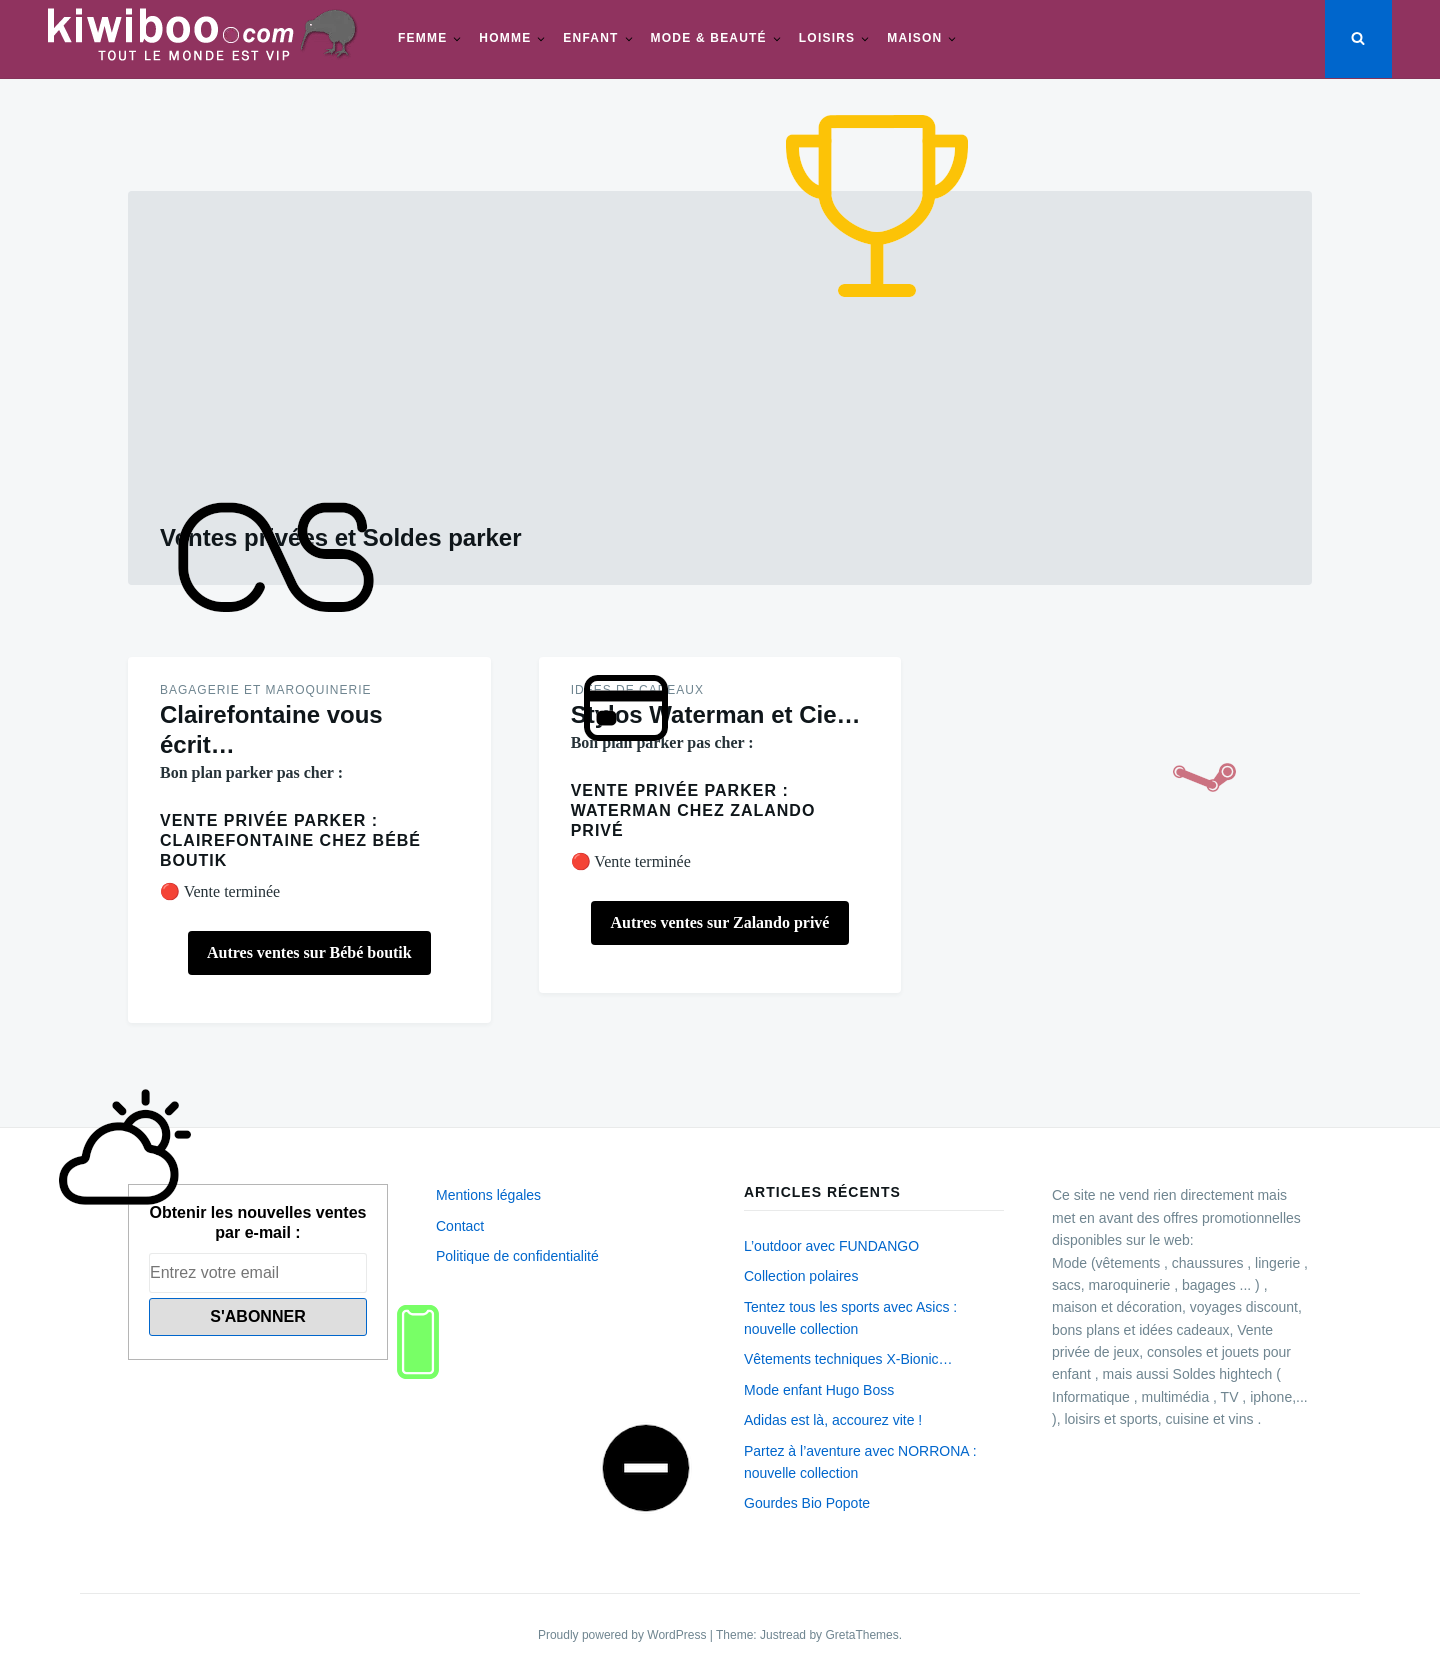 The height and width of the screenshot is (1677, 1440). I want to click on view achievements or awards, so click(877, 206).